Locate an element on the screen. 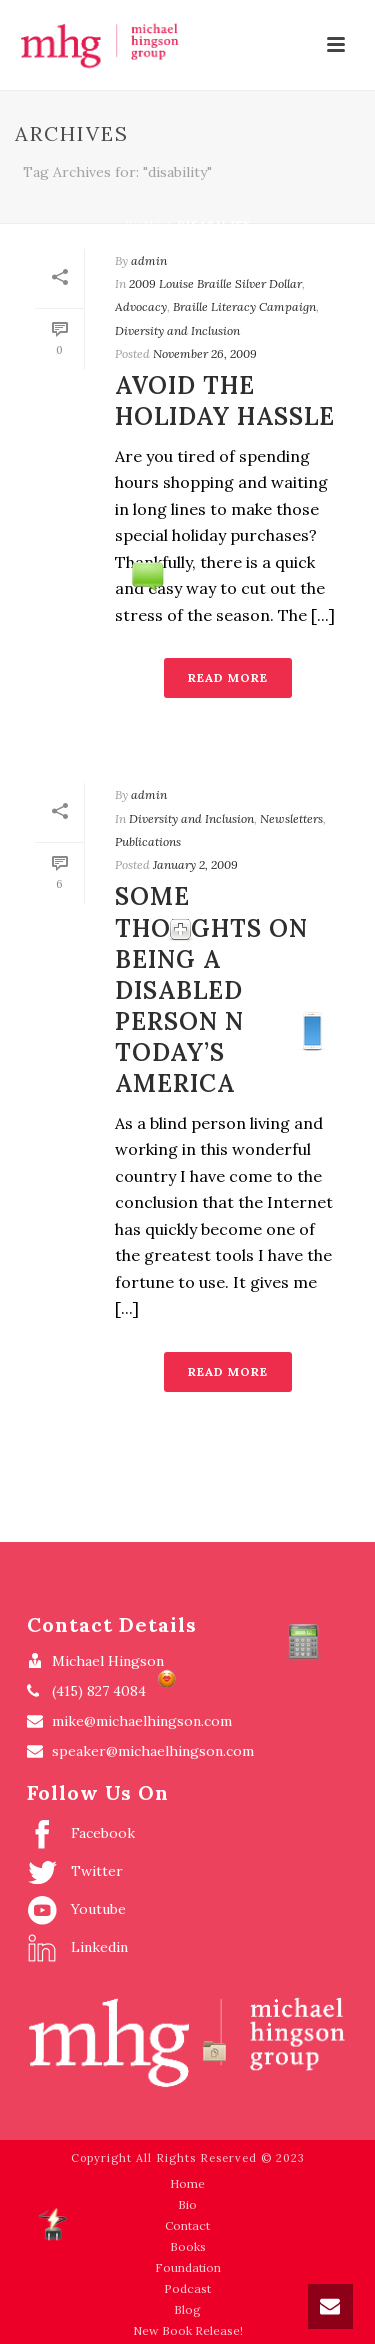  send a kiss emoji in chat is located at coordinates (167, 1679).